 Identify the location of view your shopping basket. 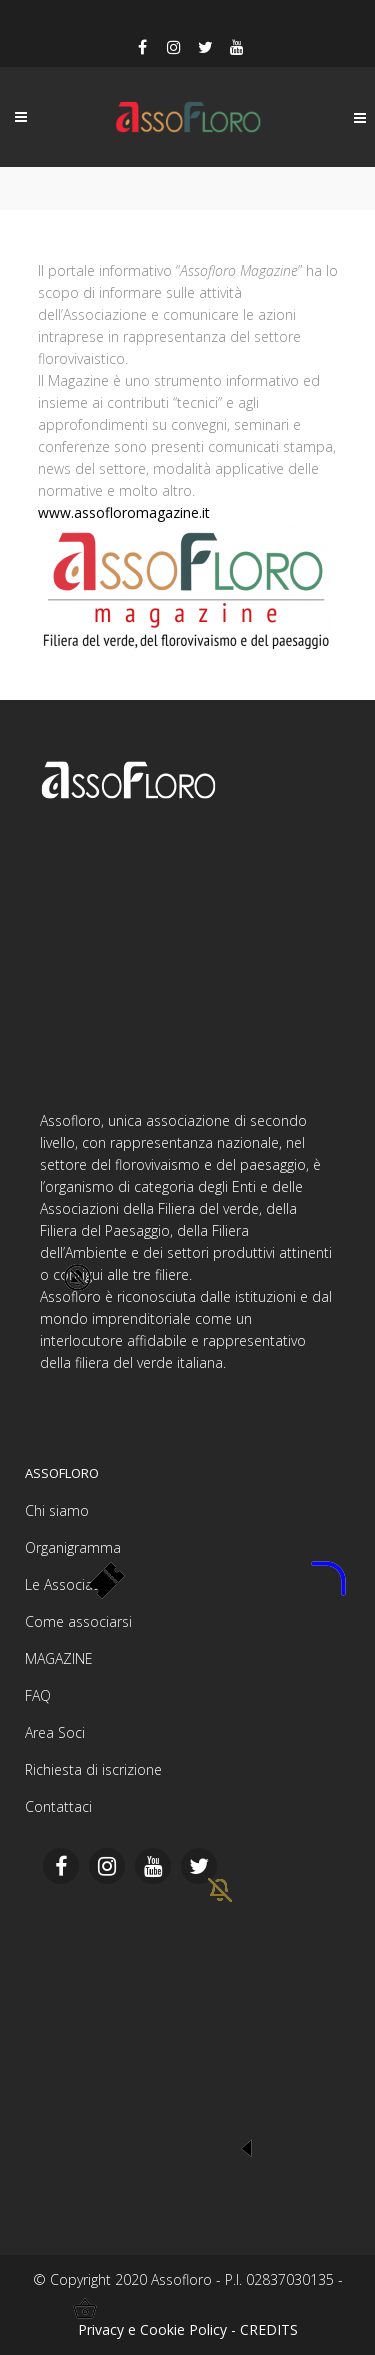
(85, 2309).